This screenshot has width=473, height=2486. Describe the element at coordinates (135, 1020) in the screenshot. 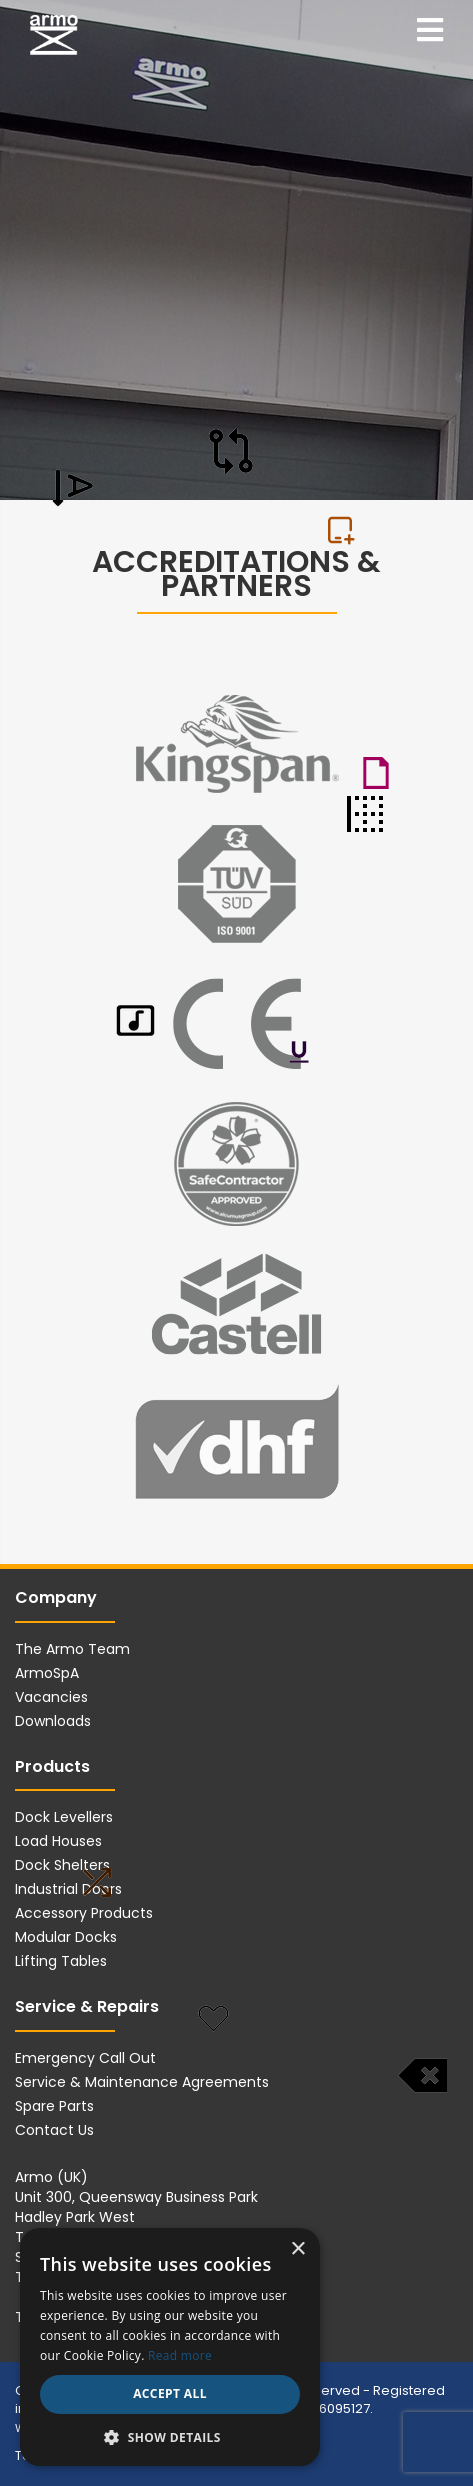

I see `play or browse music videos` at that location.